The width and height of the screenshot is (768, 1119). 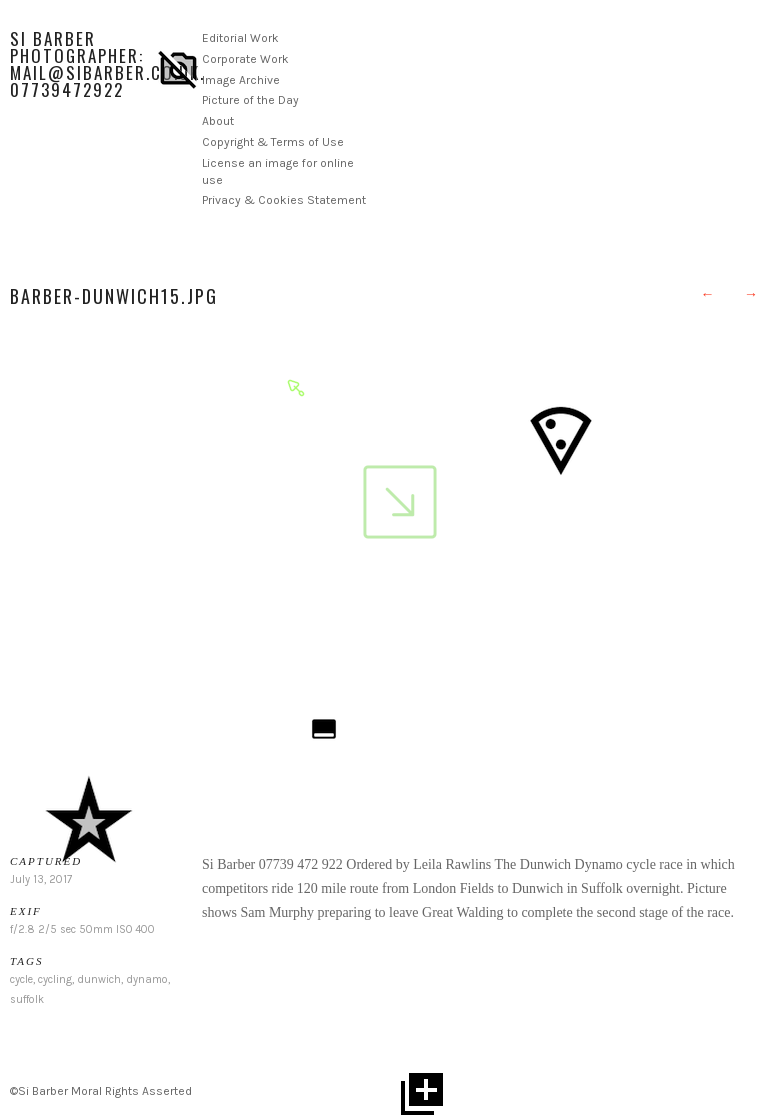 What do you see at coordinates (561, 441) in the screenshot?
I see `find nearby pizza restaurants` at bounding box center [561, 441].